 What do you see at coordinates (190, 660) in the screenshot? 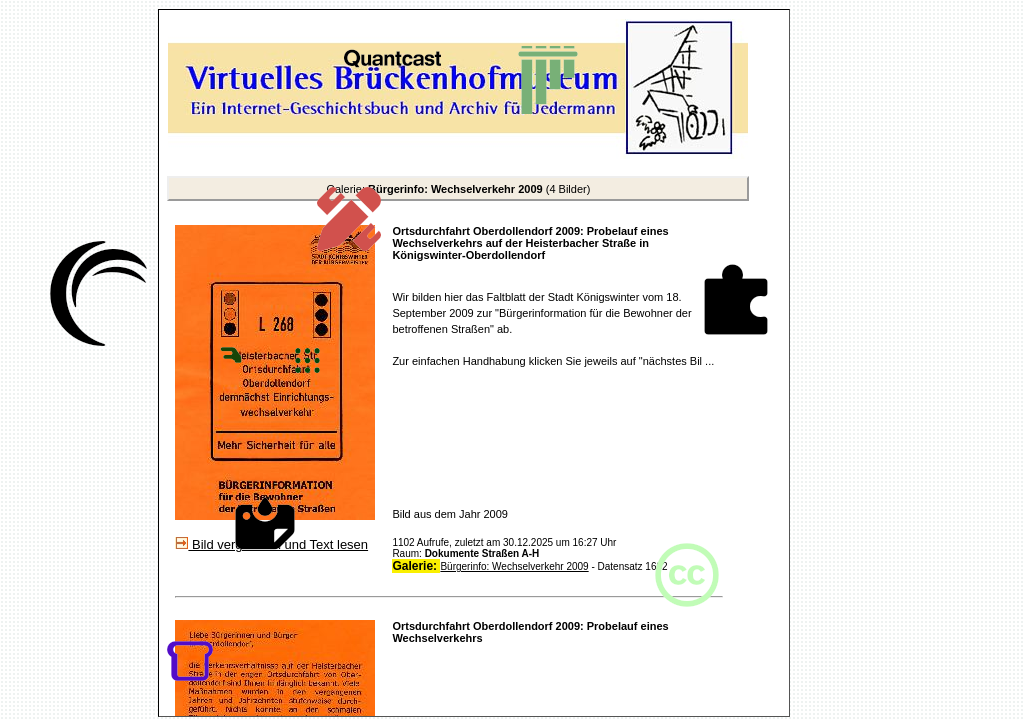
I see `browse bakery or bread products` at bounding box center [190, 660].